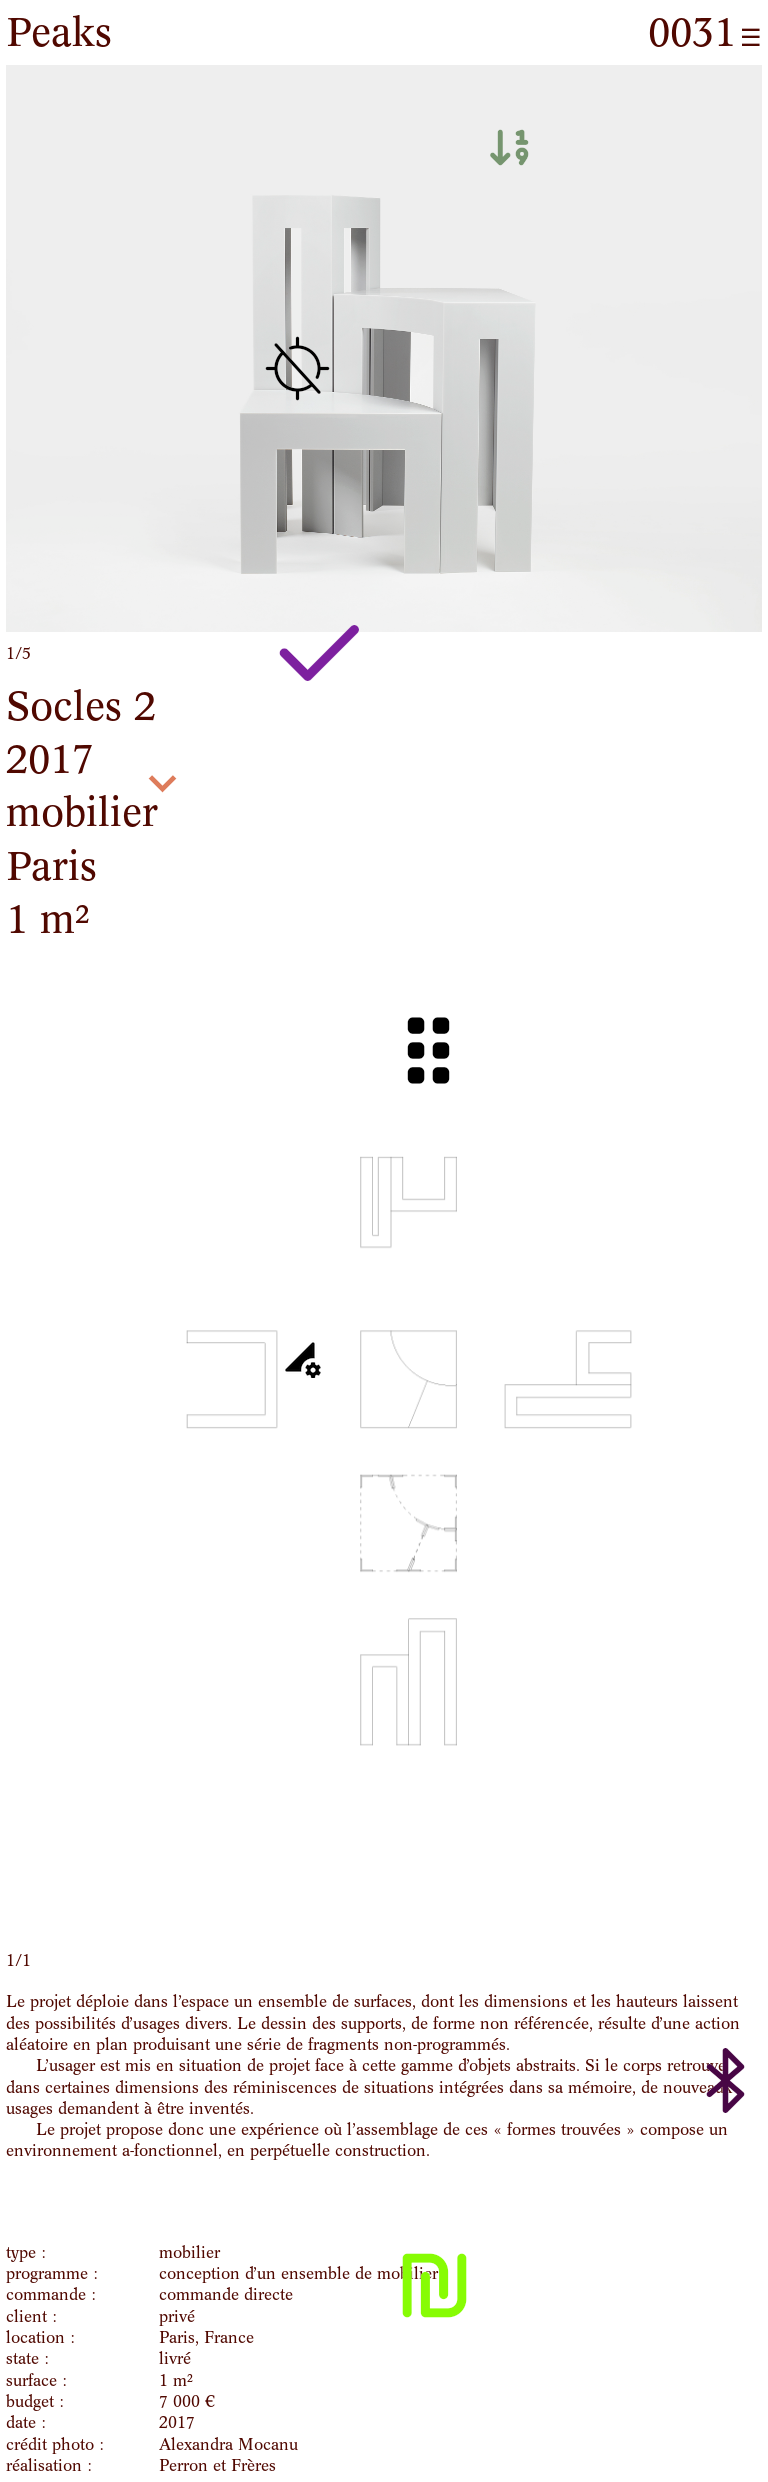  I want to click on location services disabled, so click(297, 368).